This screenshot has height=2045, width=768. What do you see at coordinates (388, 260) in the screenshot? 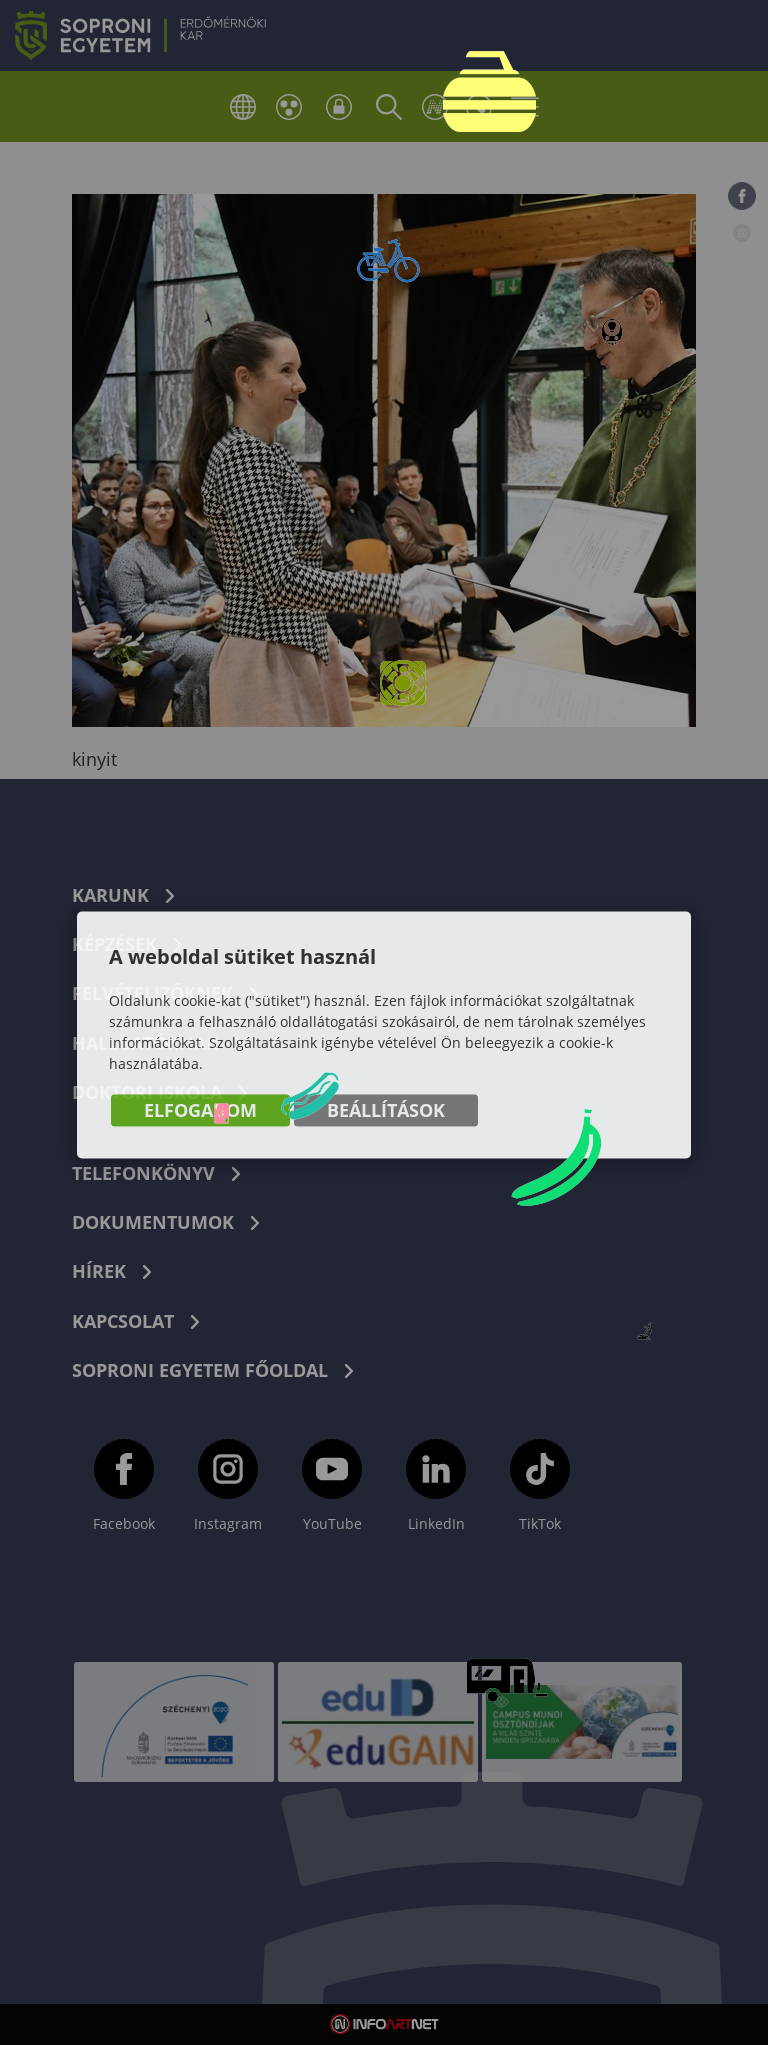
I see `select bicycle as transportation mode` at bounding box center [388, 260].